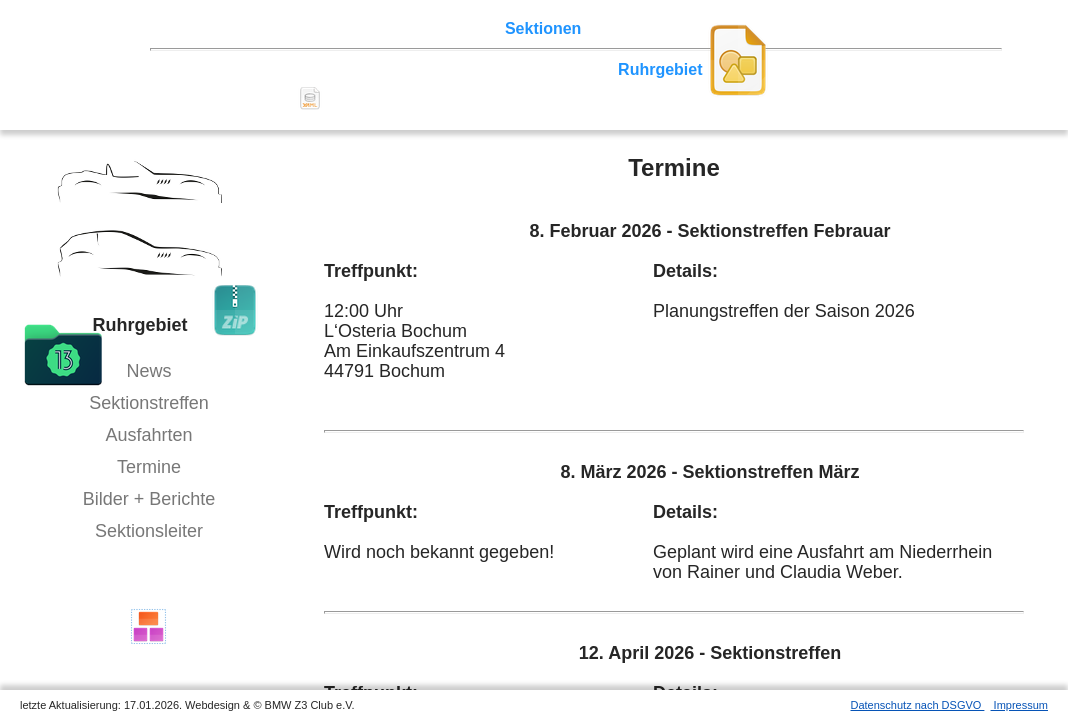 Image resolution: width=1068 pixels, height=720 pixels. I want to click on open a compressed zip archive, so click(235, 310).